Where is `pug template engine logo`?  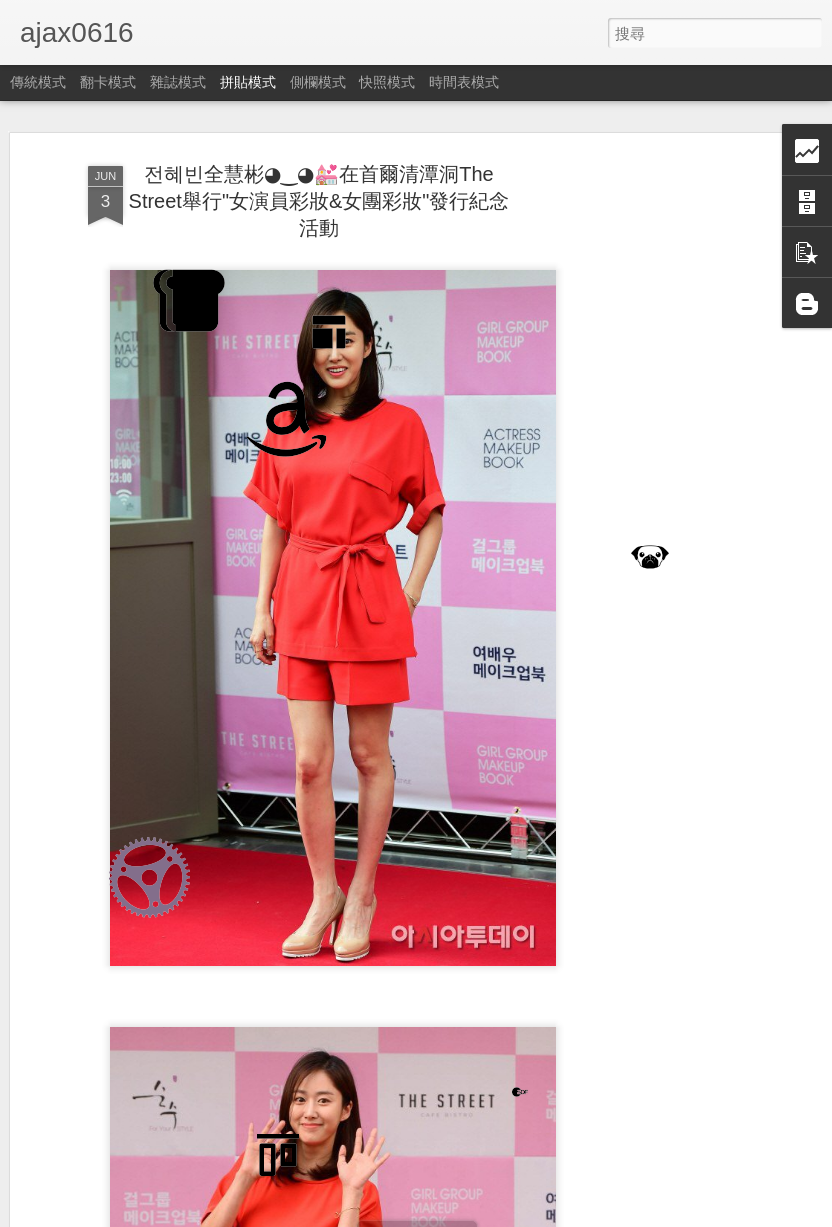 pug template engine logo is located at coordinates (650, 557).